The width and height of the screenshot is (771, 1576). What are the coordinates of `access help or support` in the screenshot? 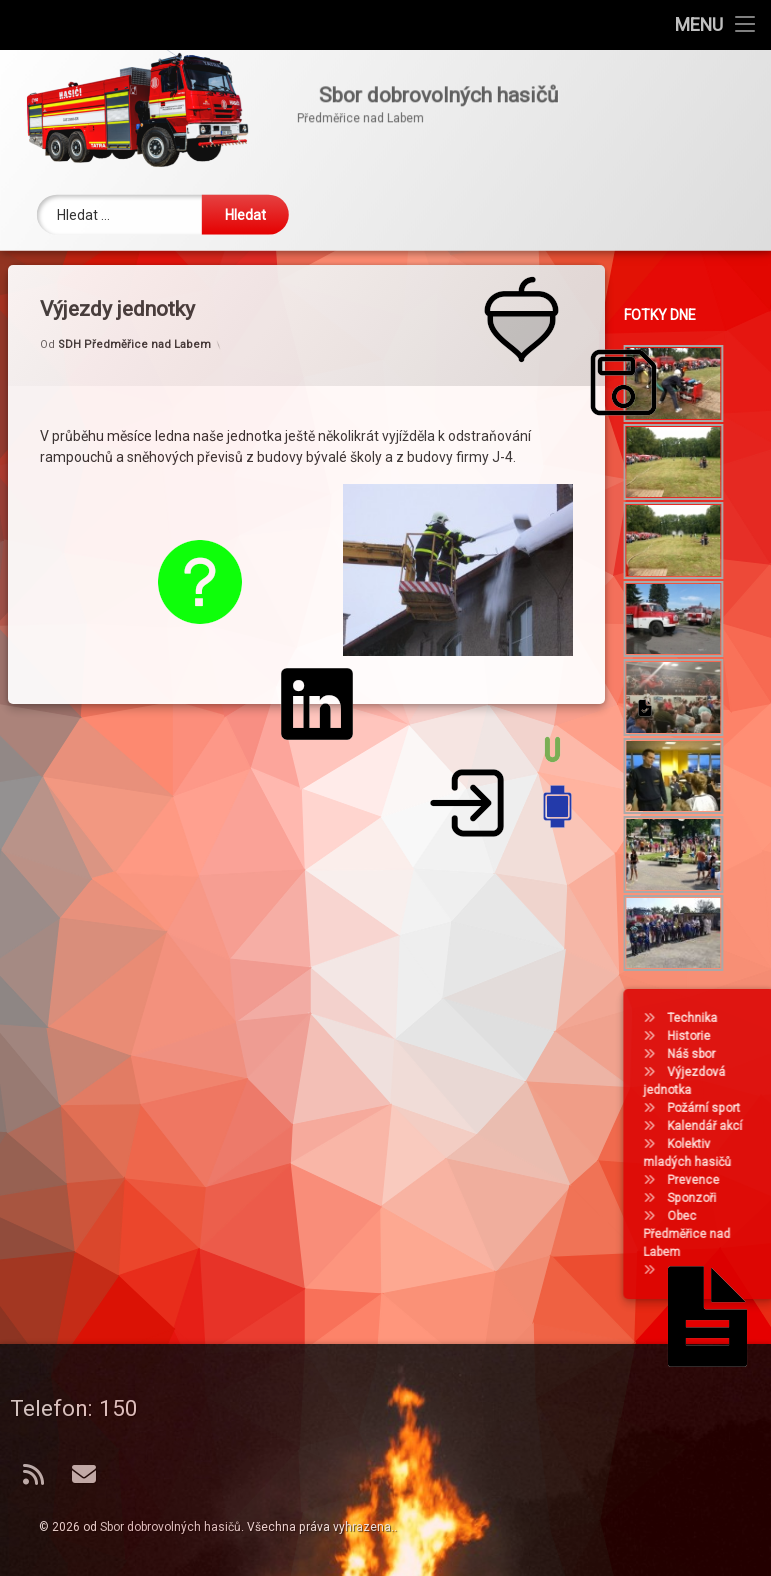 It's located at (200, 582).